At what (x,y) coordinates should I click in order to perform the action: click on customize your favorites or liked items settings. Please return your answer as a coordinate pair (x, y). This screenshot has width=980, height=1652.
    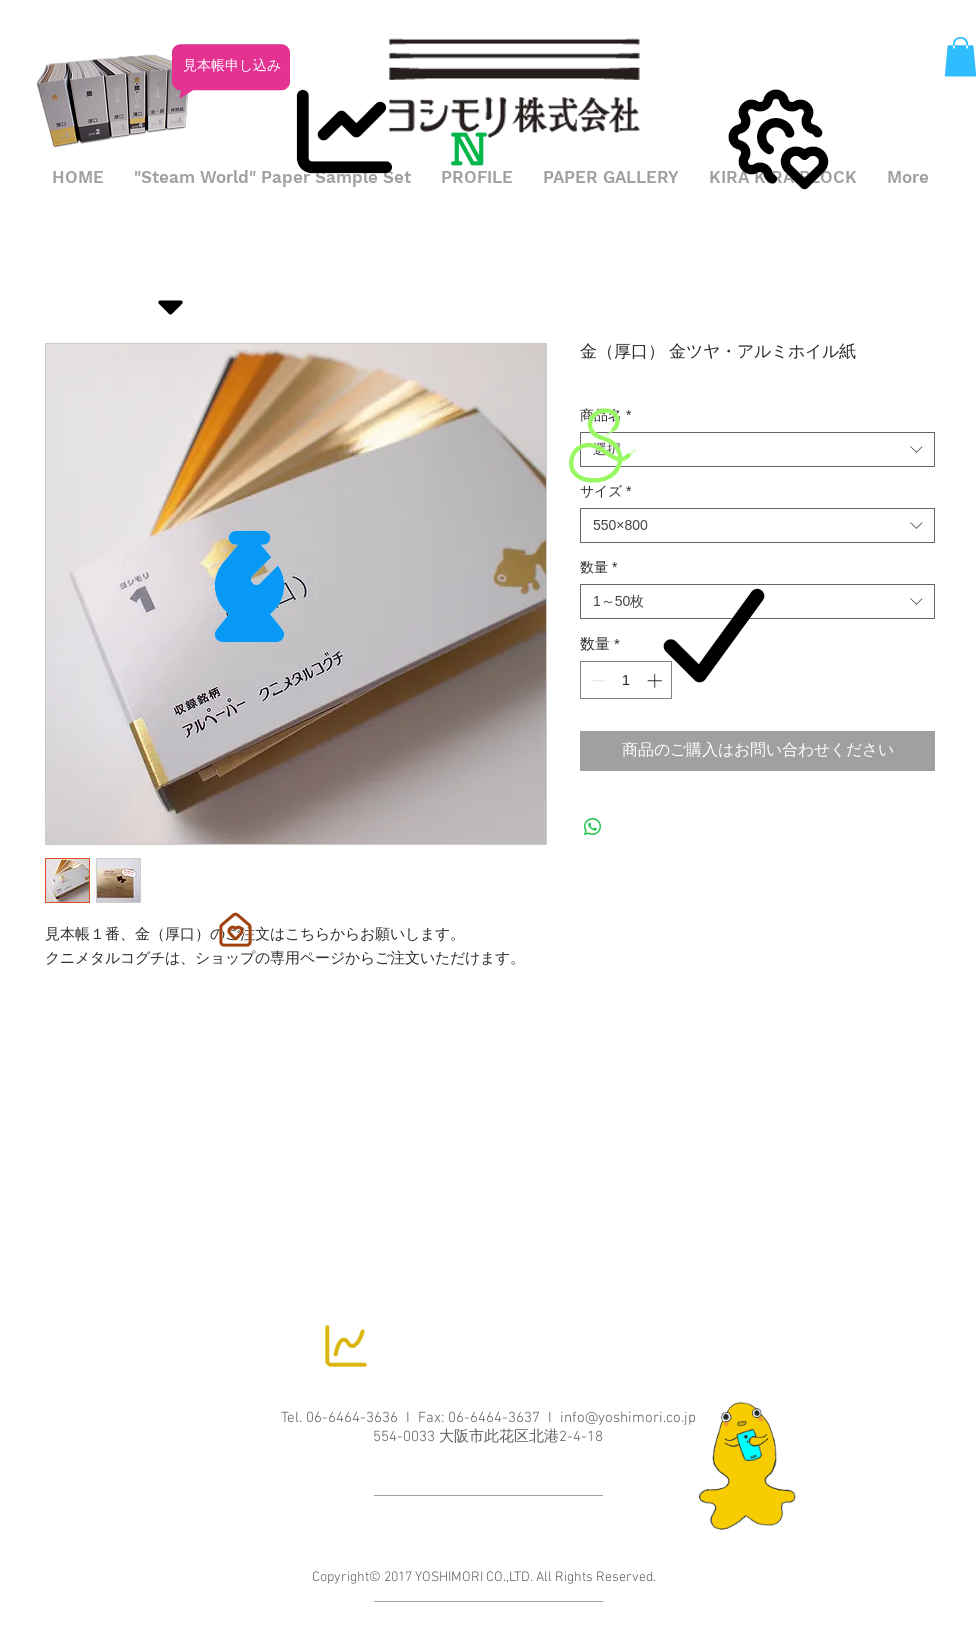
    Looking at the image, I should click on (776, 137).